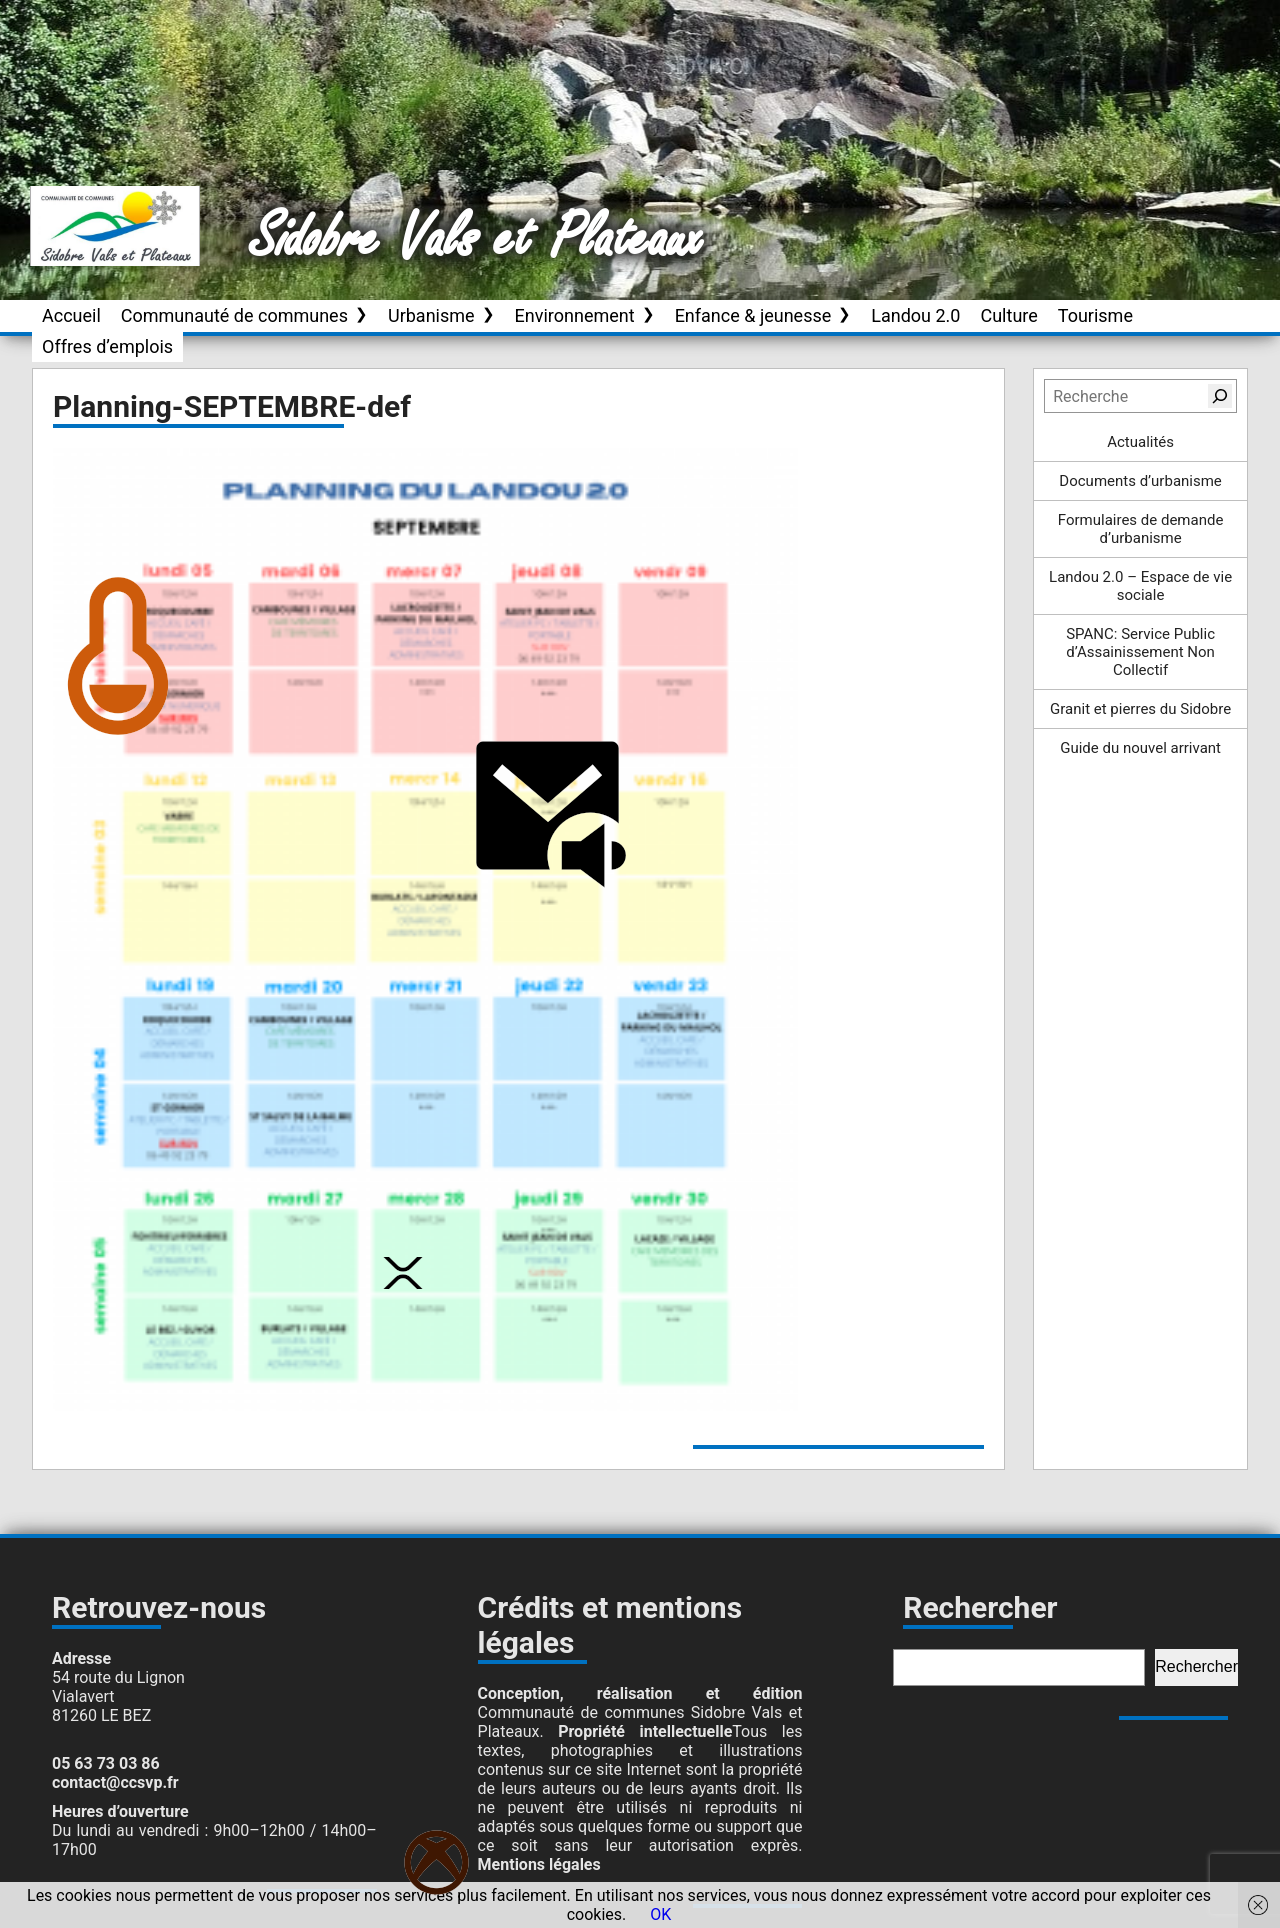 The width and height of the screenshot is (1280, 1928). I want to click on indicates cold or low temperature, so click(118, 656).